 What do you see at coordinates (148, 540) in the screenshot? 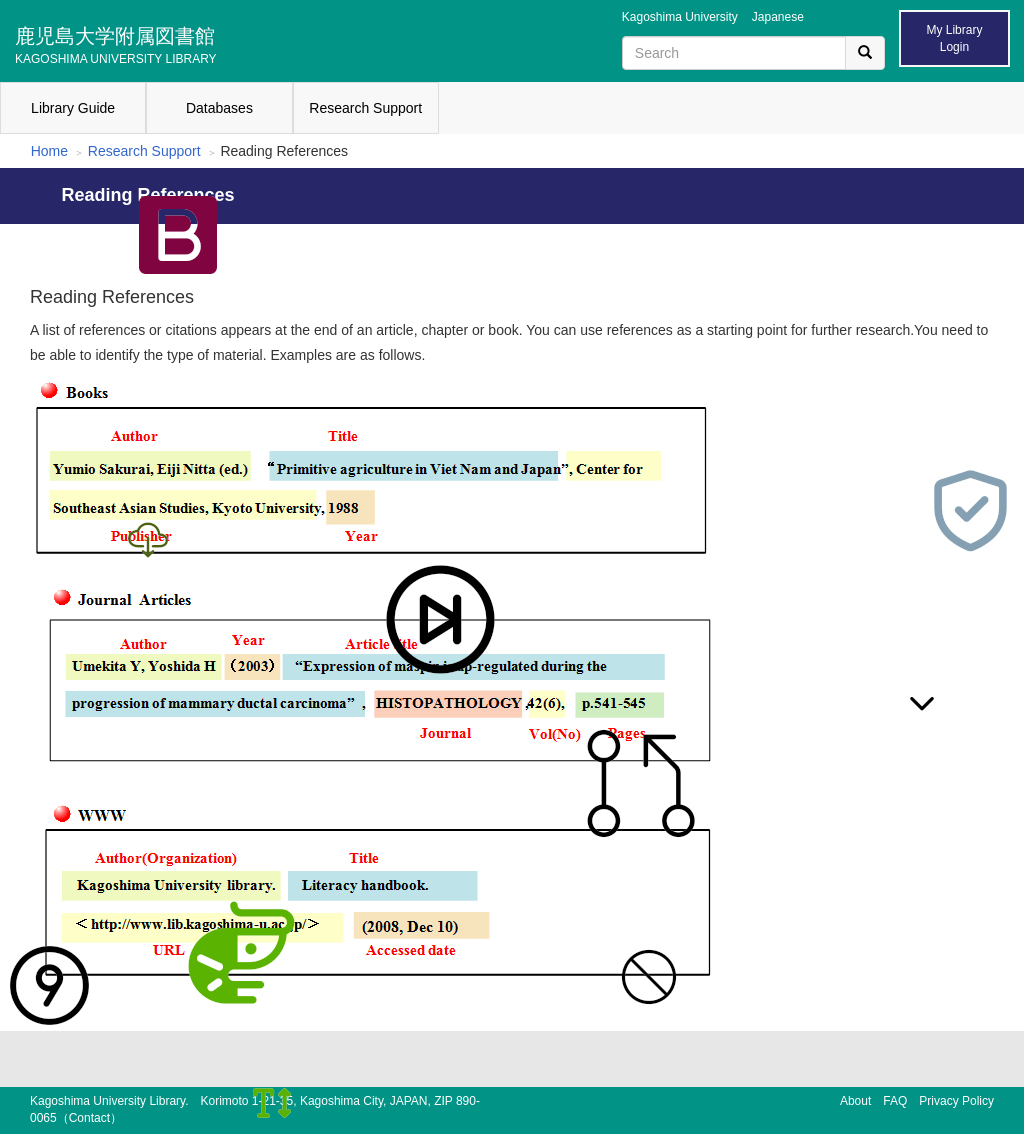
I see `download file from cloud storage` at bounding box center [148, 540].